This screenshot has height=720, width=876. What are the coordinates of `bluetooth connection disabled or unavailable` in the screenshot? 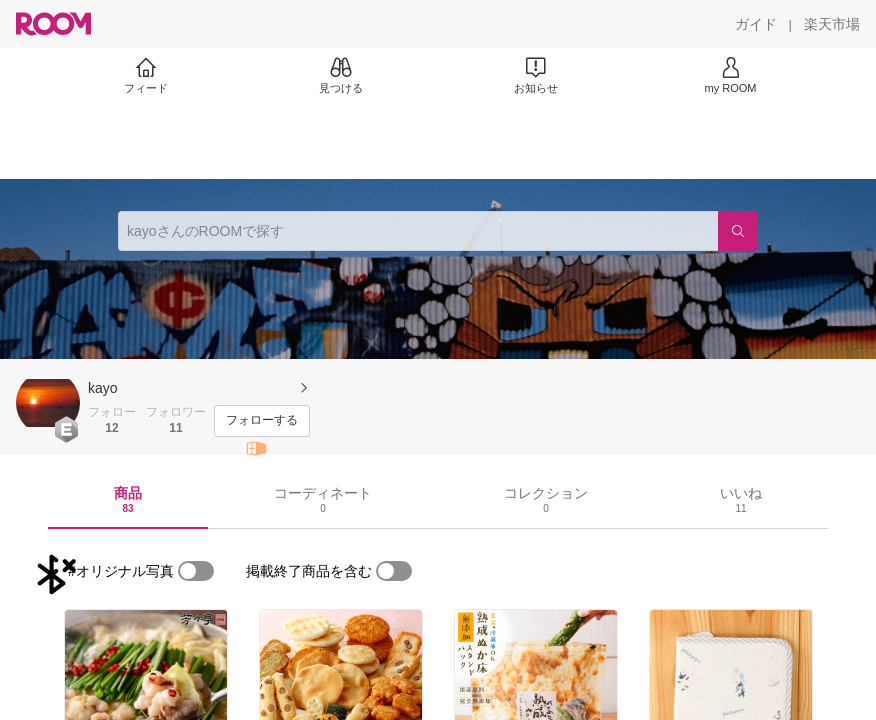 It's located at (54, 574).